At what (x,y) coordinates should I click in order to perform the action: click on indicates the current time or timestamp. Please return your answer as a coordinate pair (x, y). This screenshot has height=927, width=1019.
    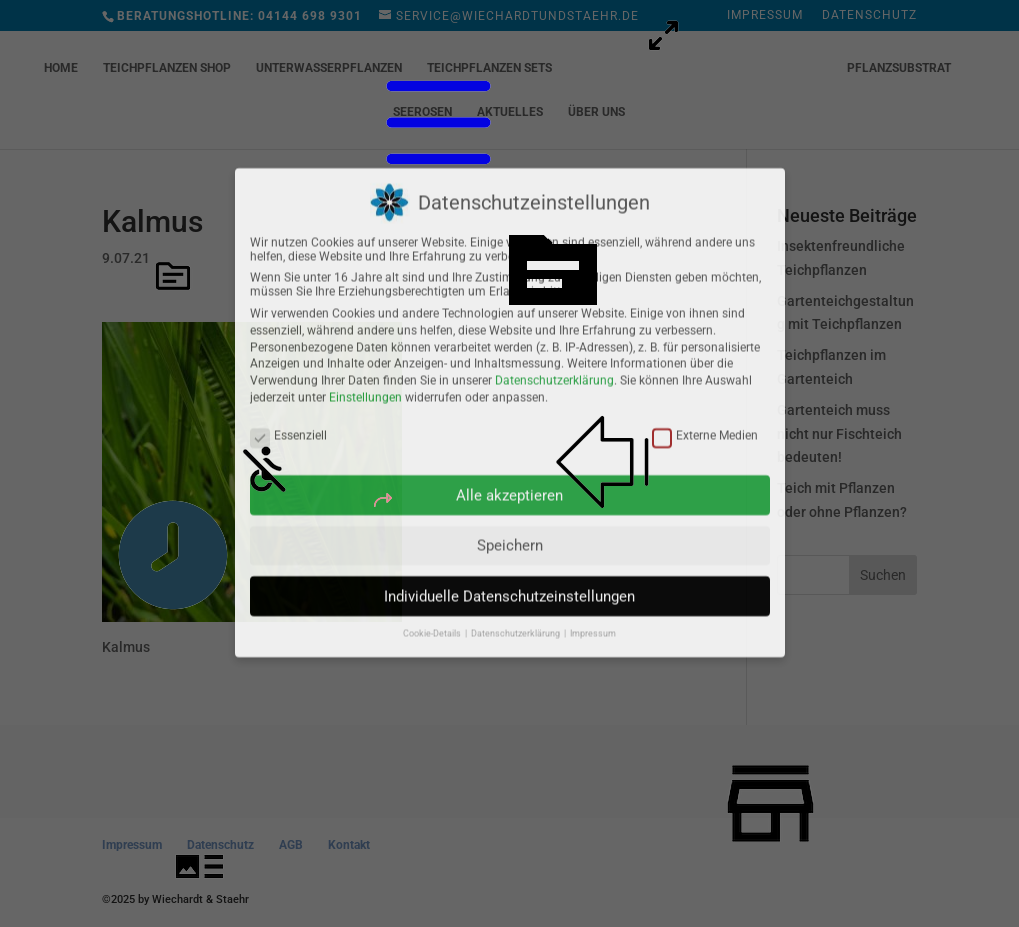
    Looking at the image, I should click on (173, 555).